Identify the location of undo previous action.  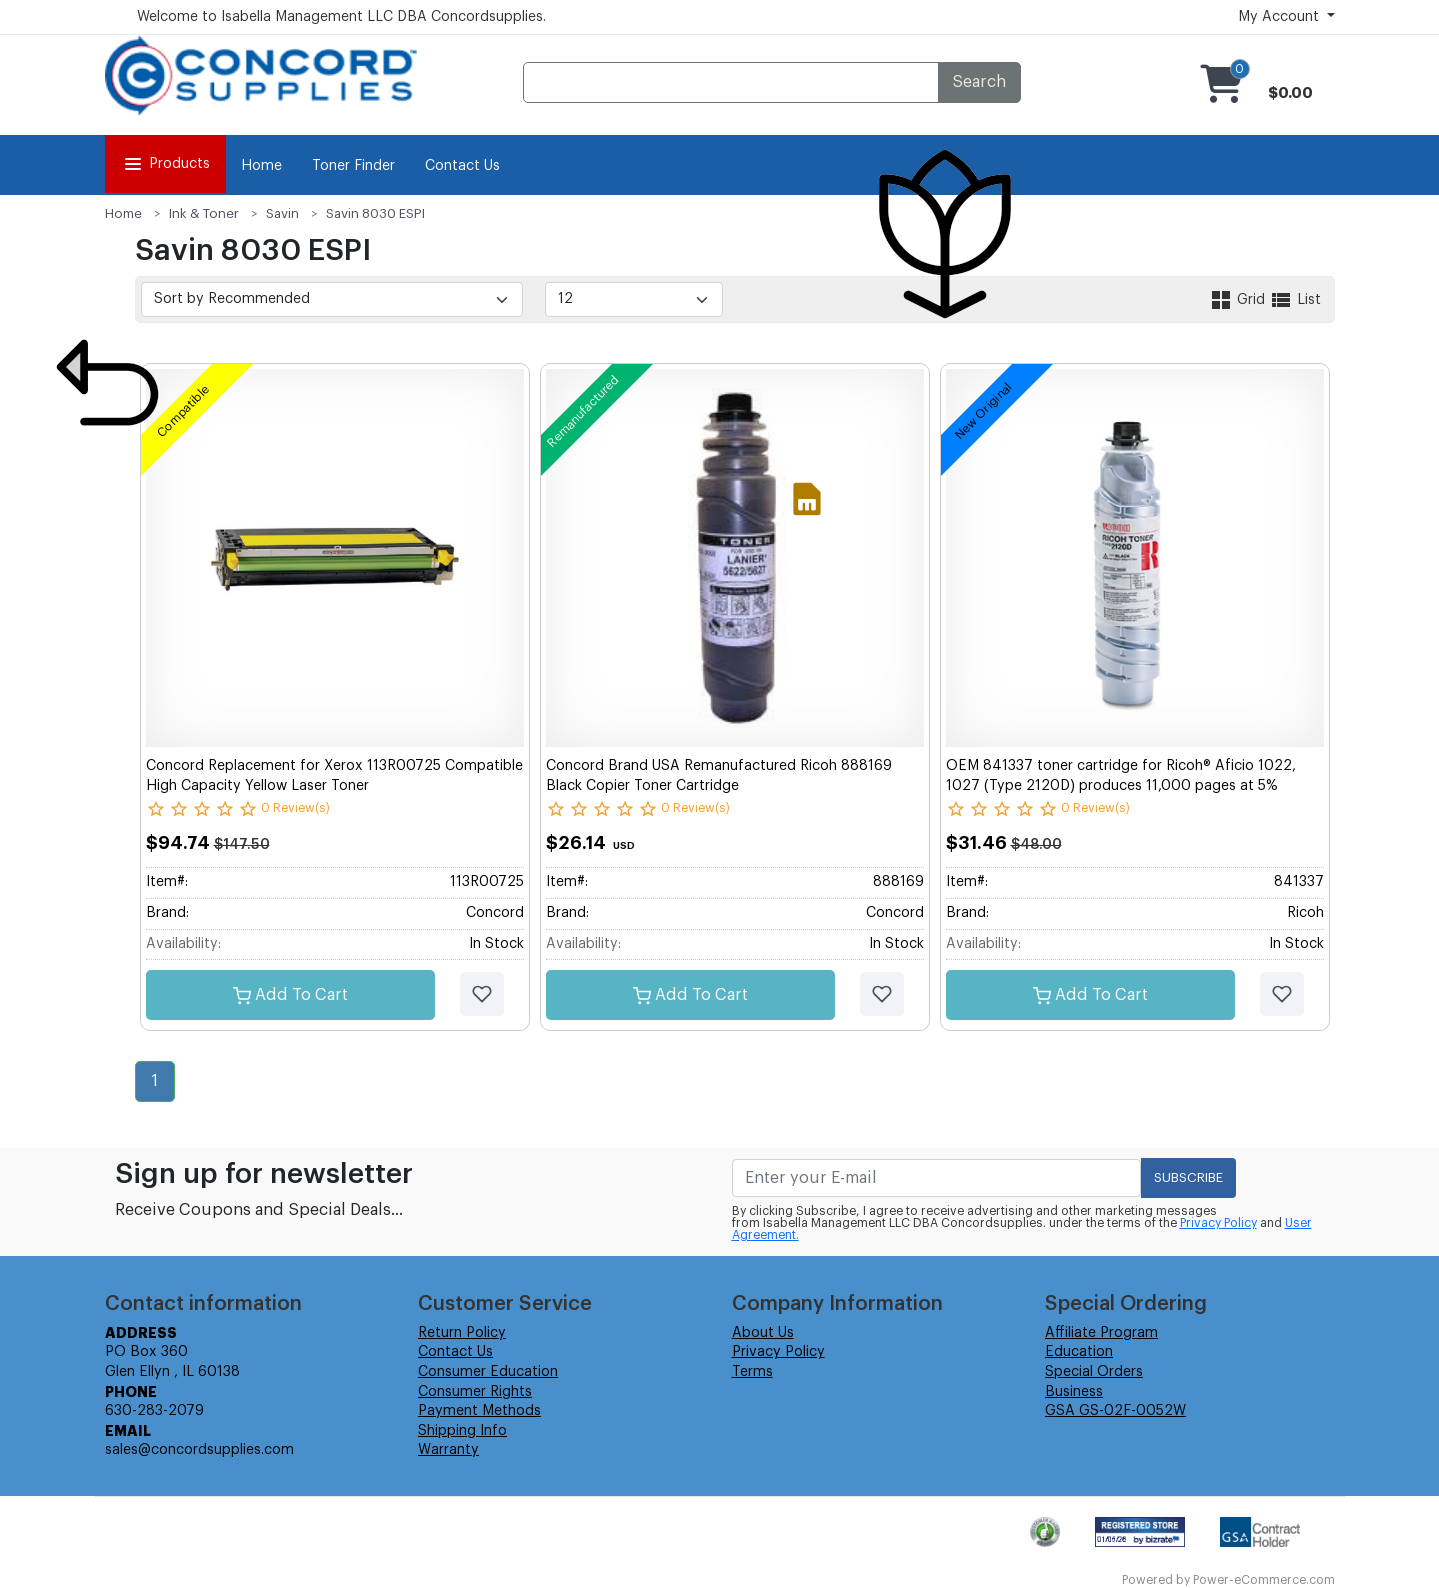
(107, 386).